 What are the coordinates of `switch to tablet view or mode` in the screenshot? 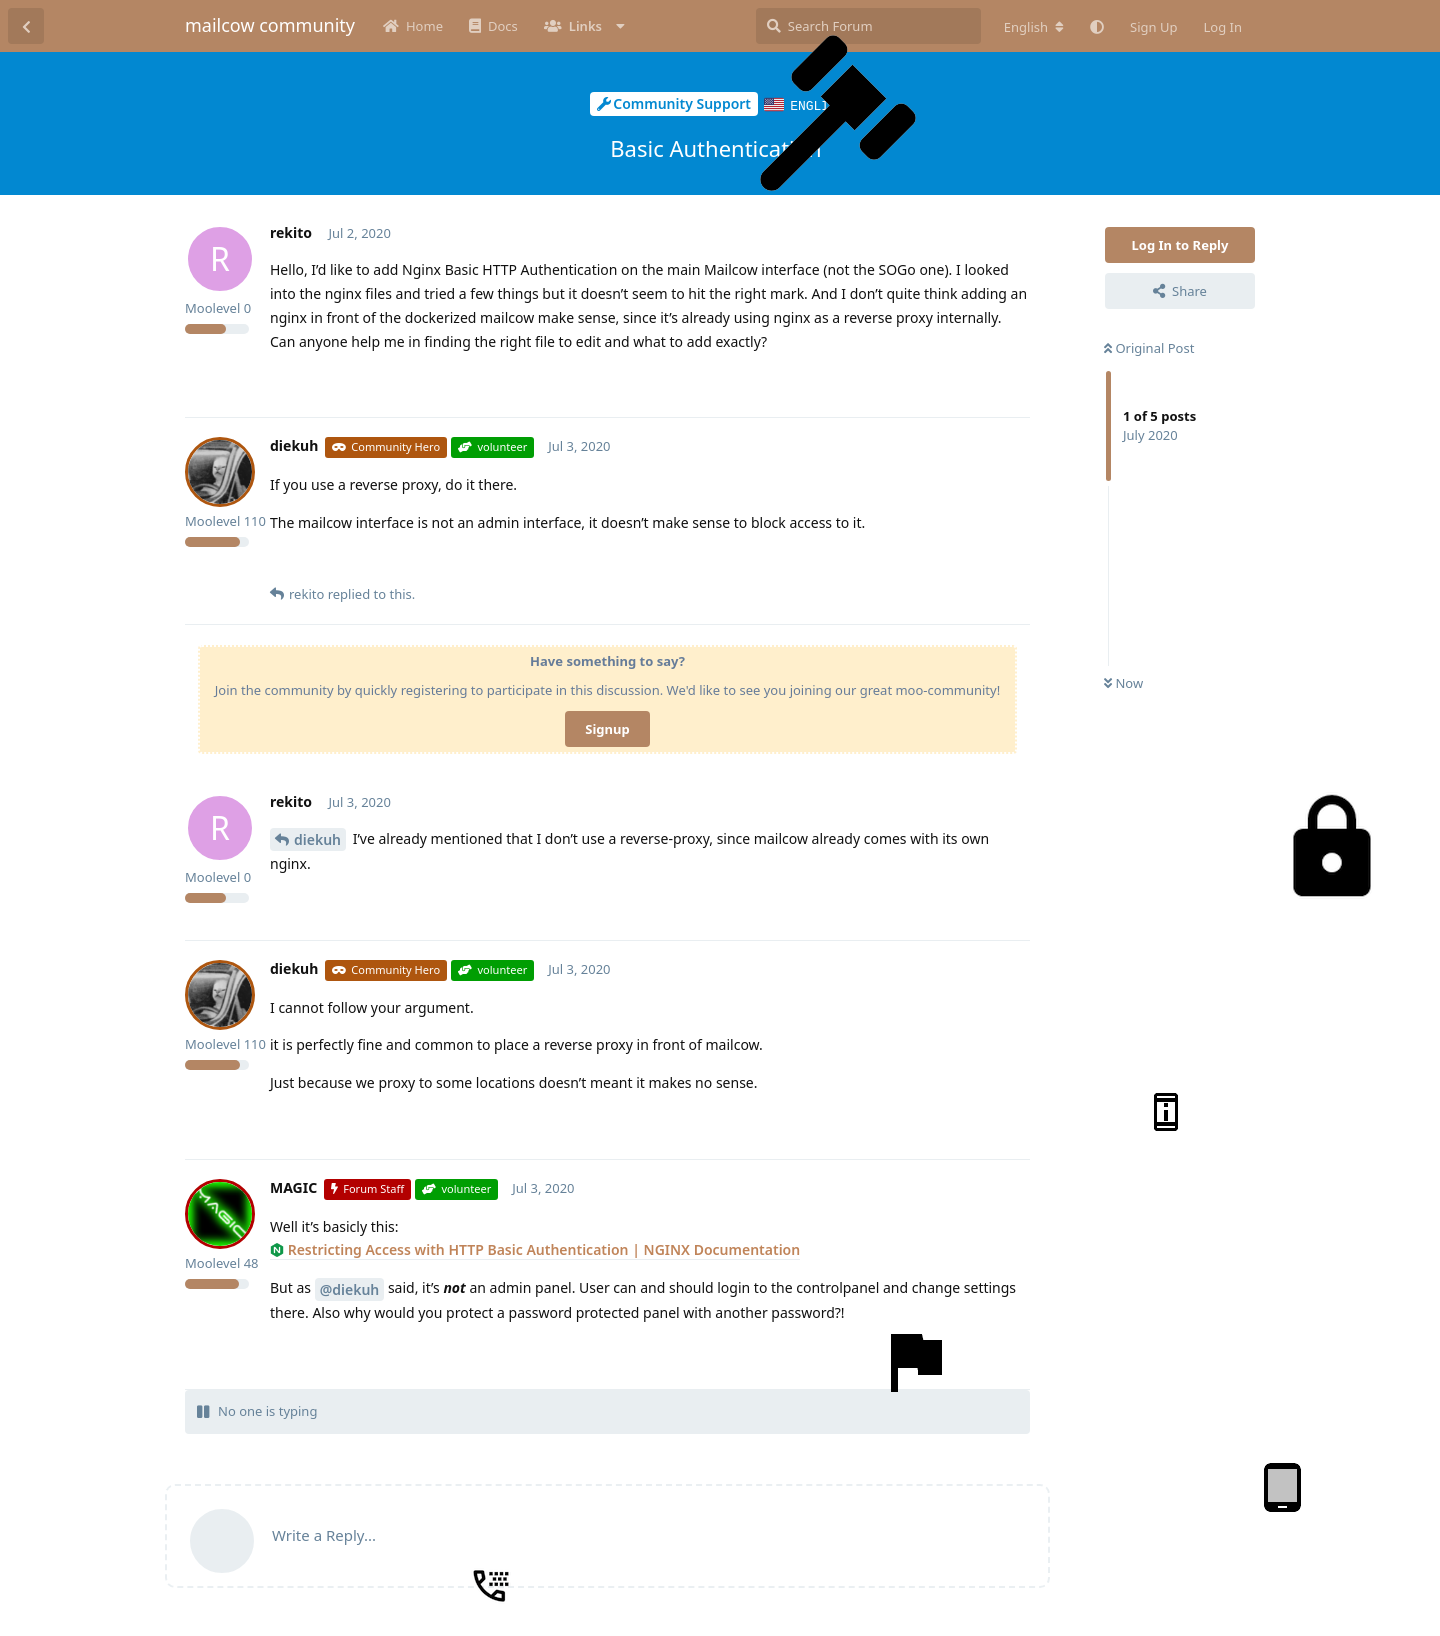 It's located at (1282, 1487).